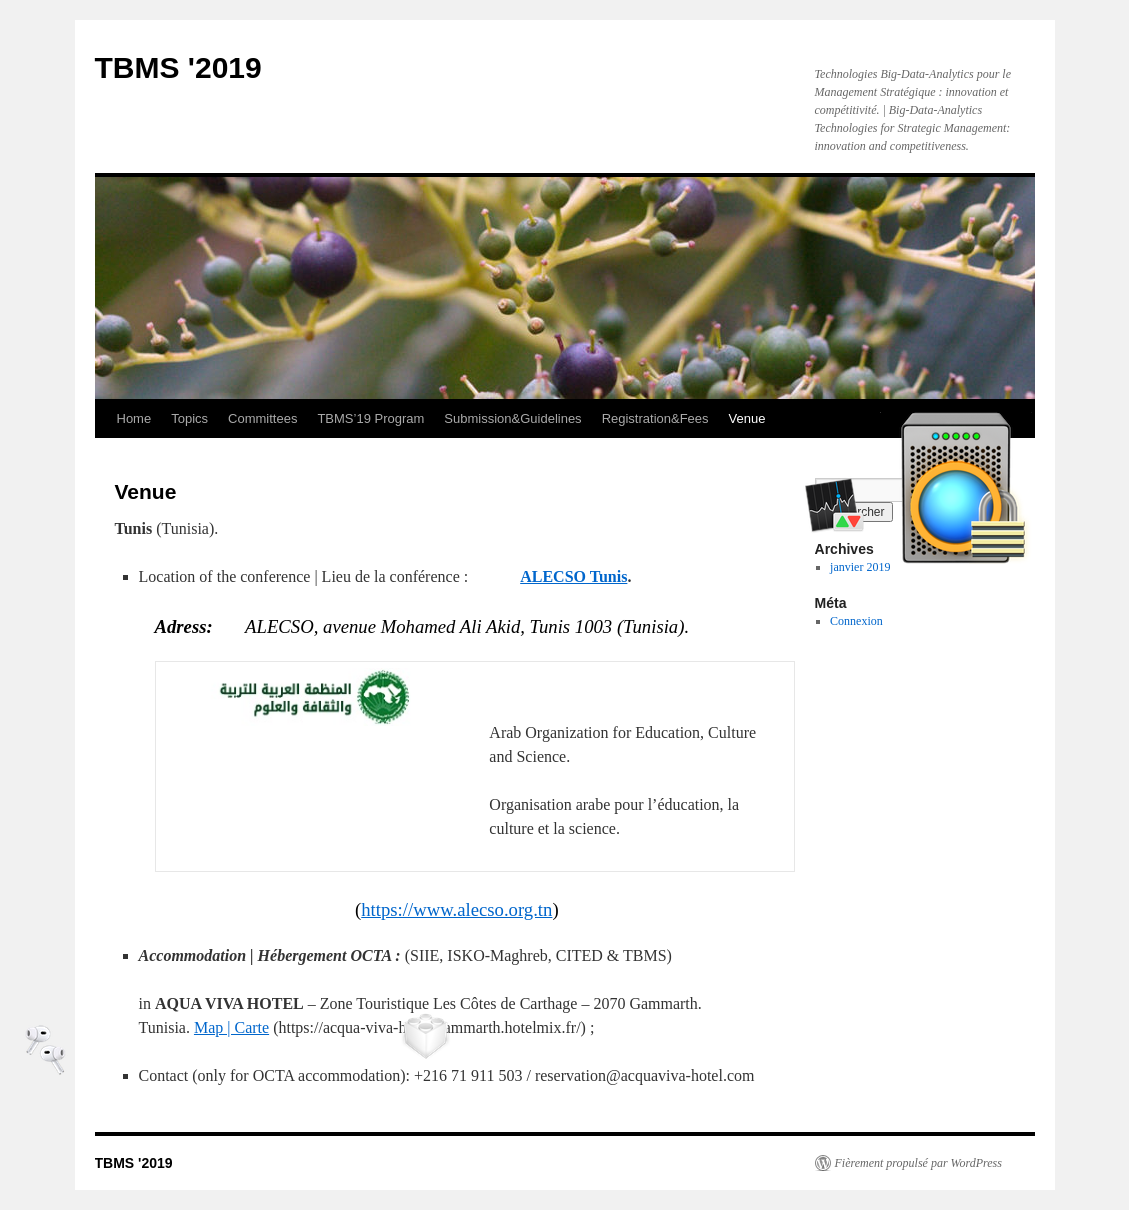 This screenshot has height=1210, width=1129. I want to click on access stocks preferences or settings, so click(834, 505).